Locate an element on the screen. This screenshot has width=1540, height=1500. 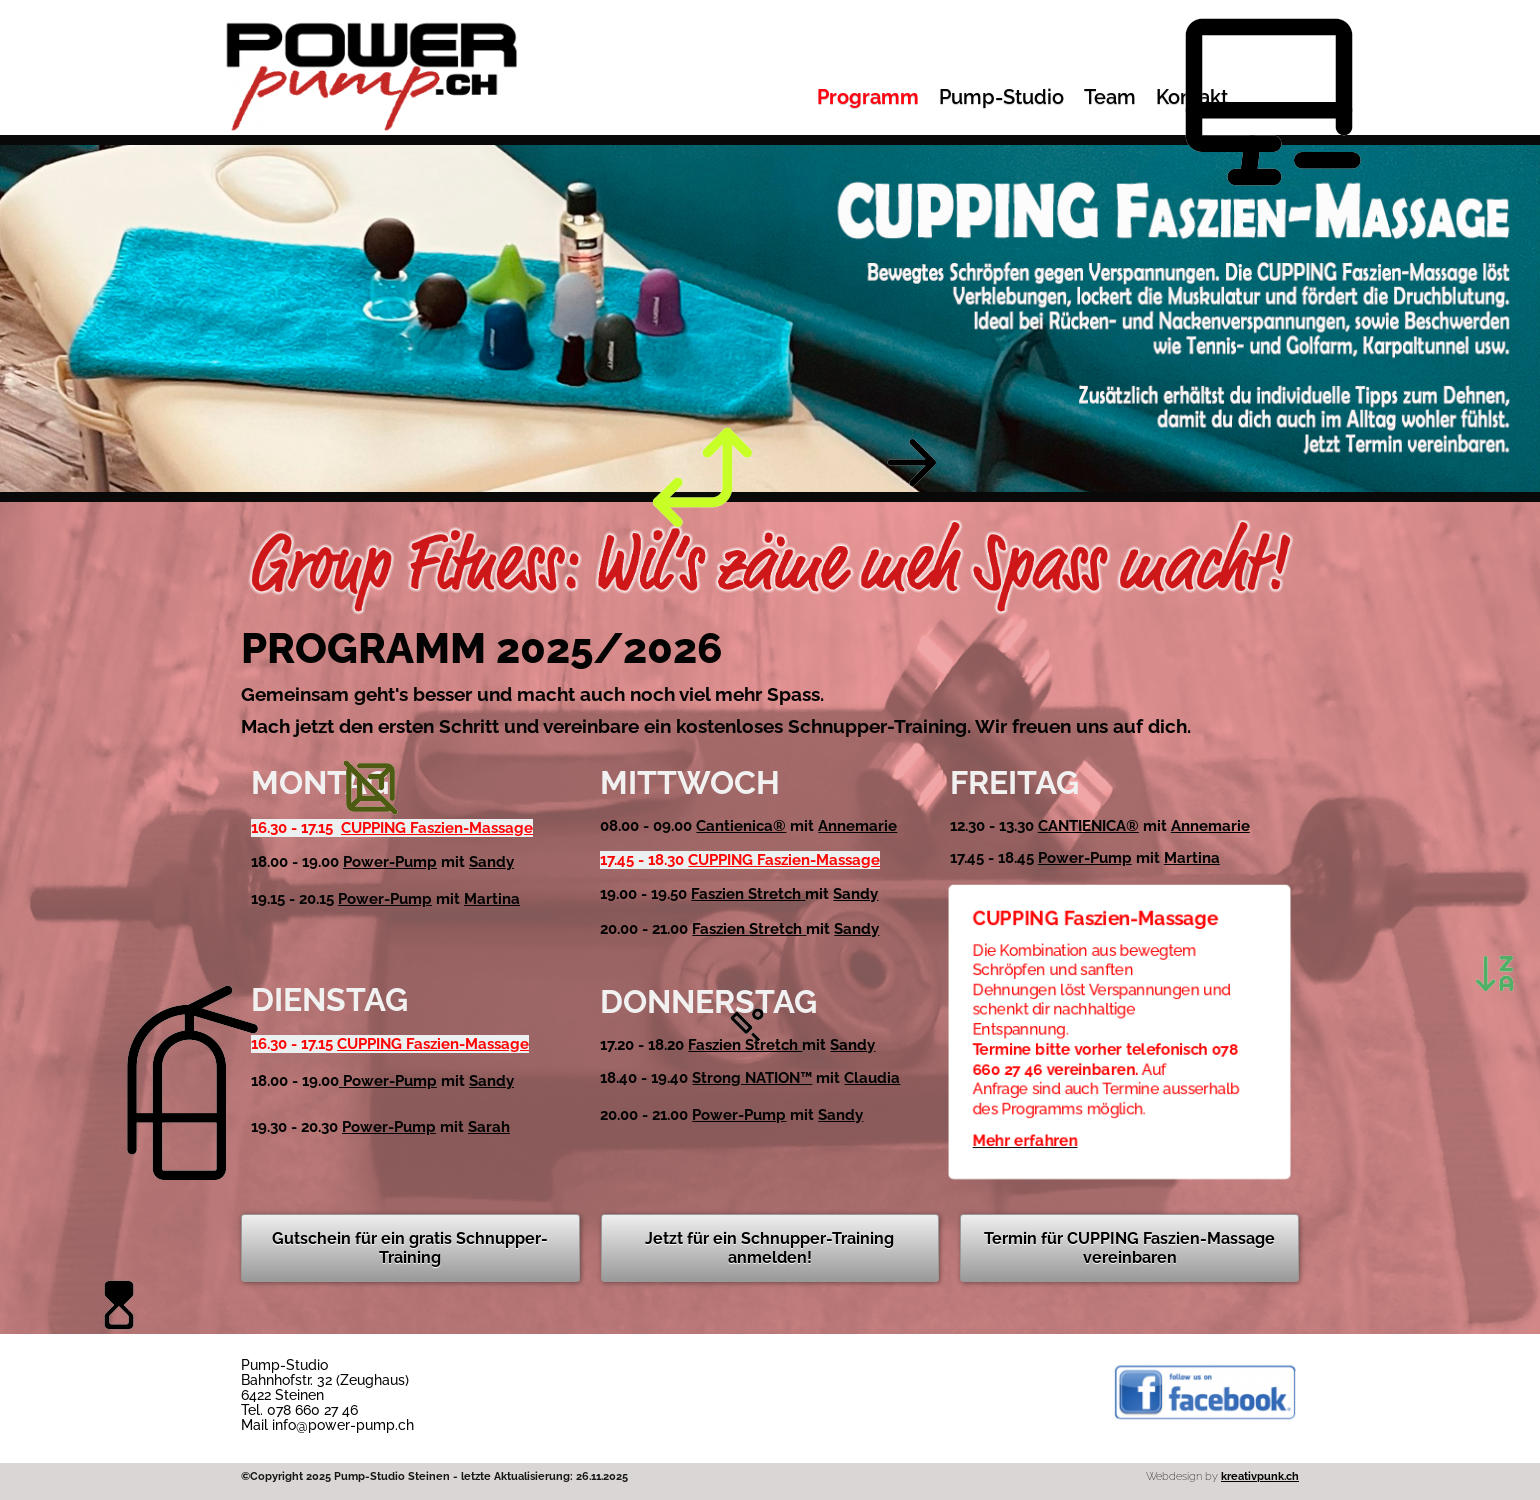
navigate to the next page or step is located at coordinates (912, 462).